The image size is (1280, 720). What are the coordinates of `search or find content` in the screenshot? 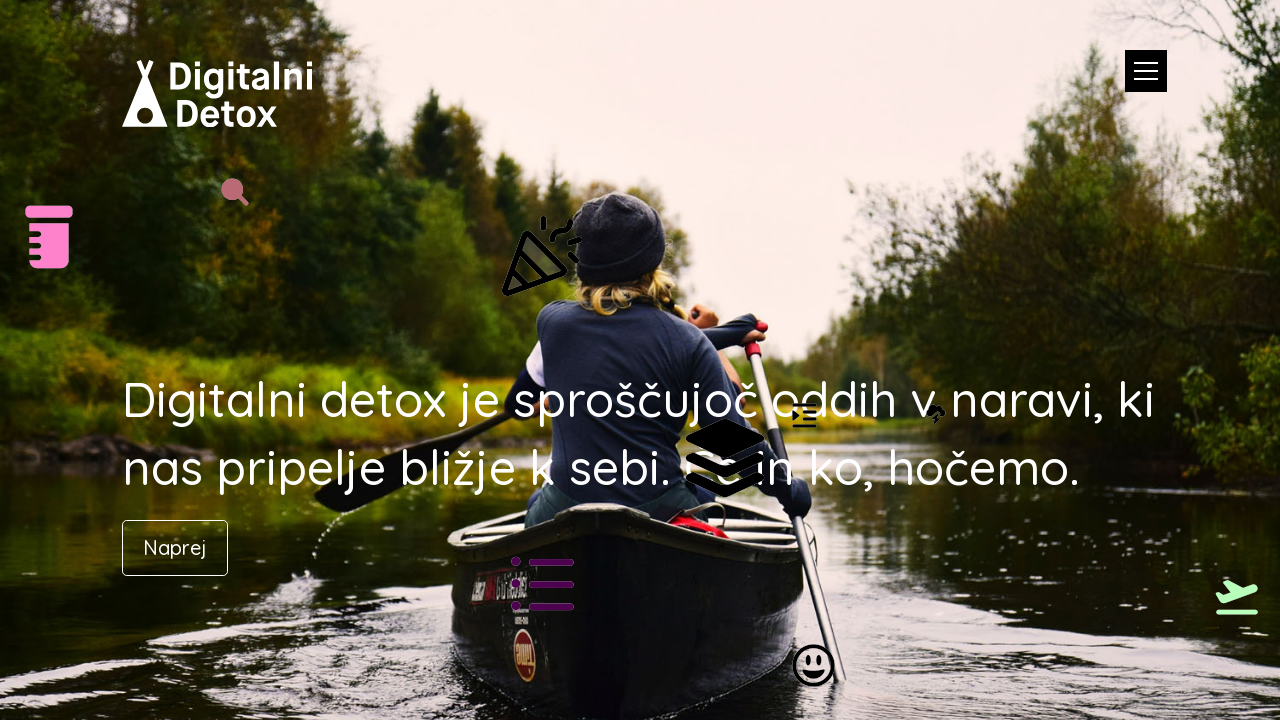 It's located at (235, 192).